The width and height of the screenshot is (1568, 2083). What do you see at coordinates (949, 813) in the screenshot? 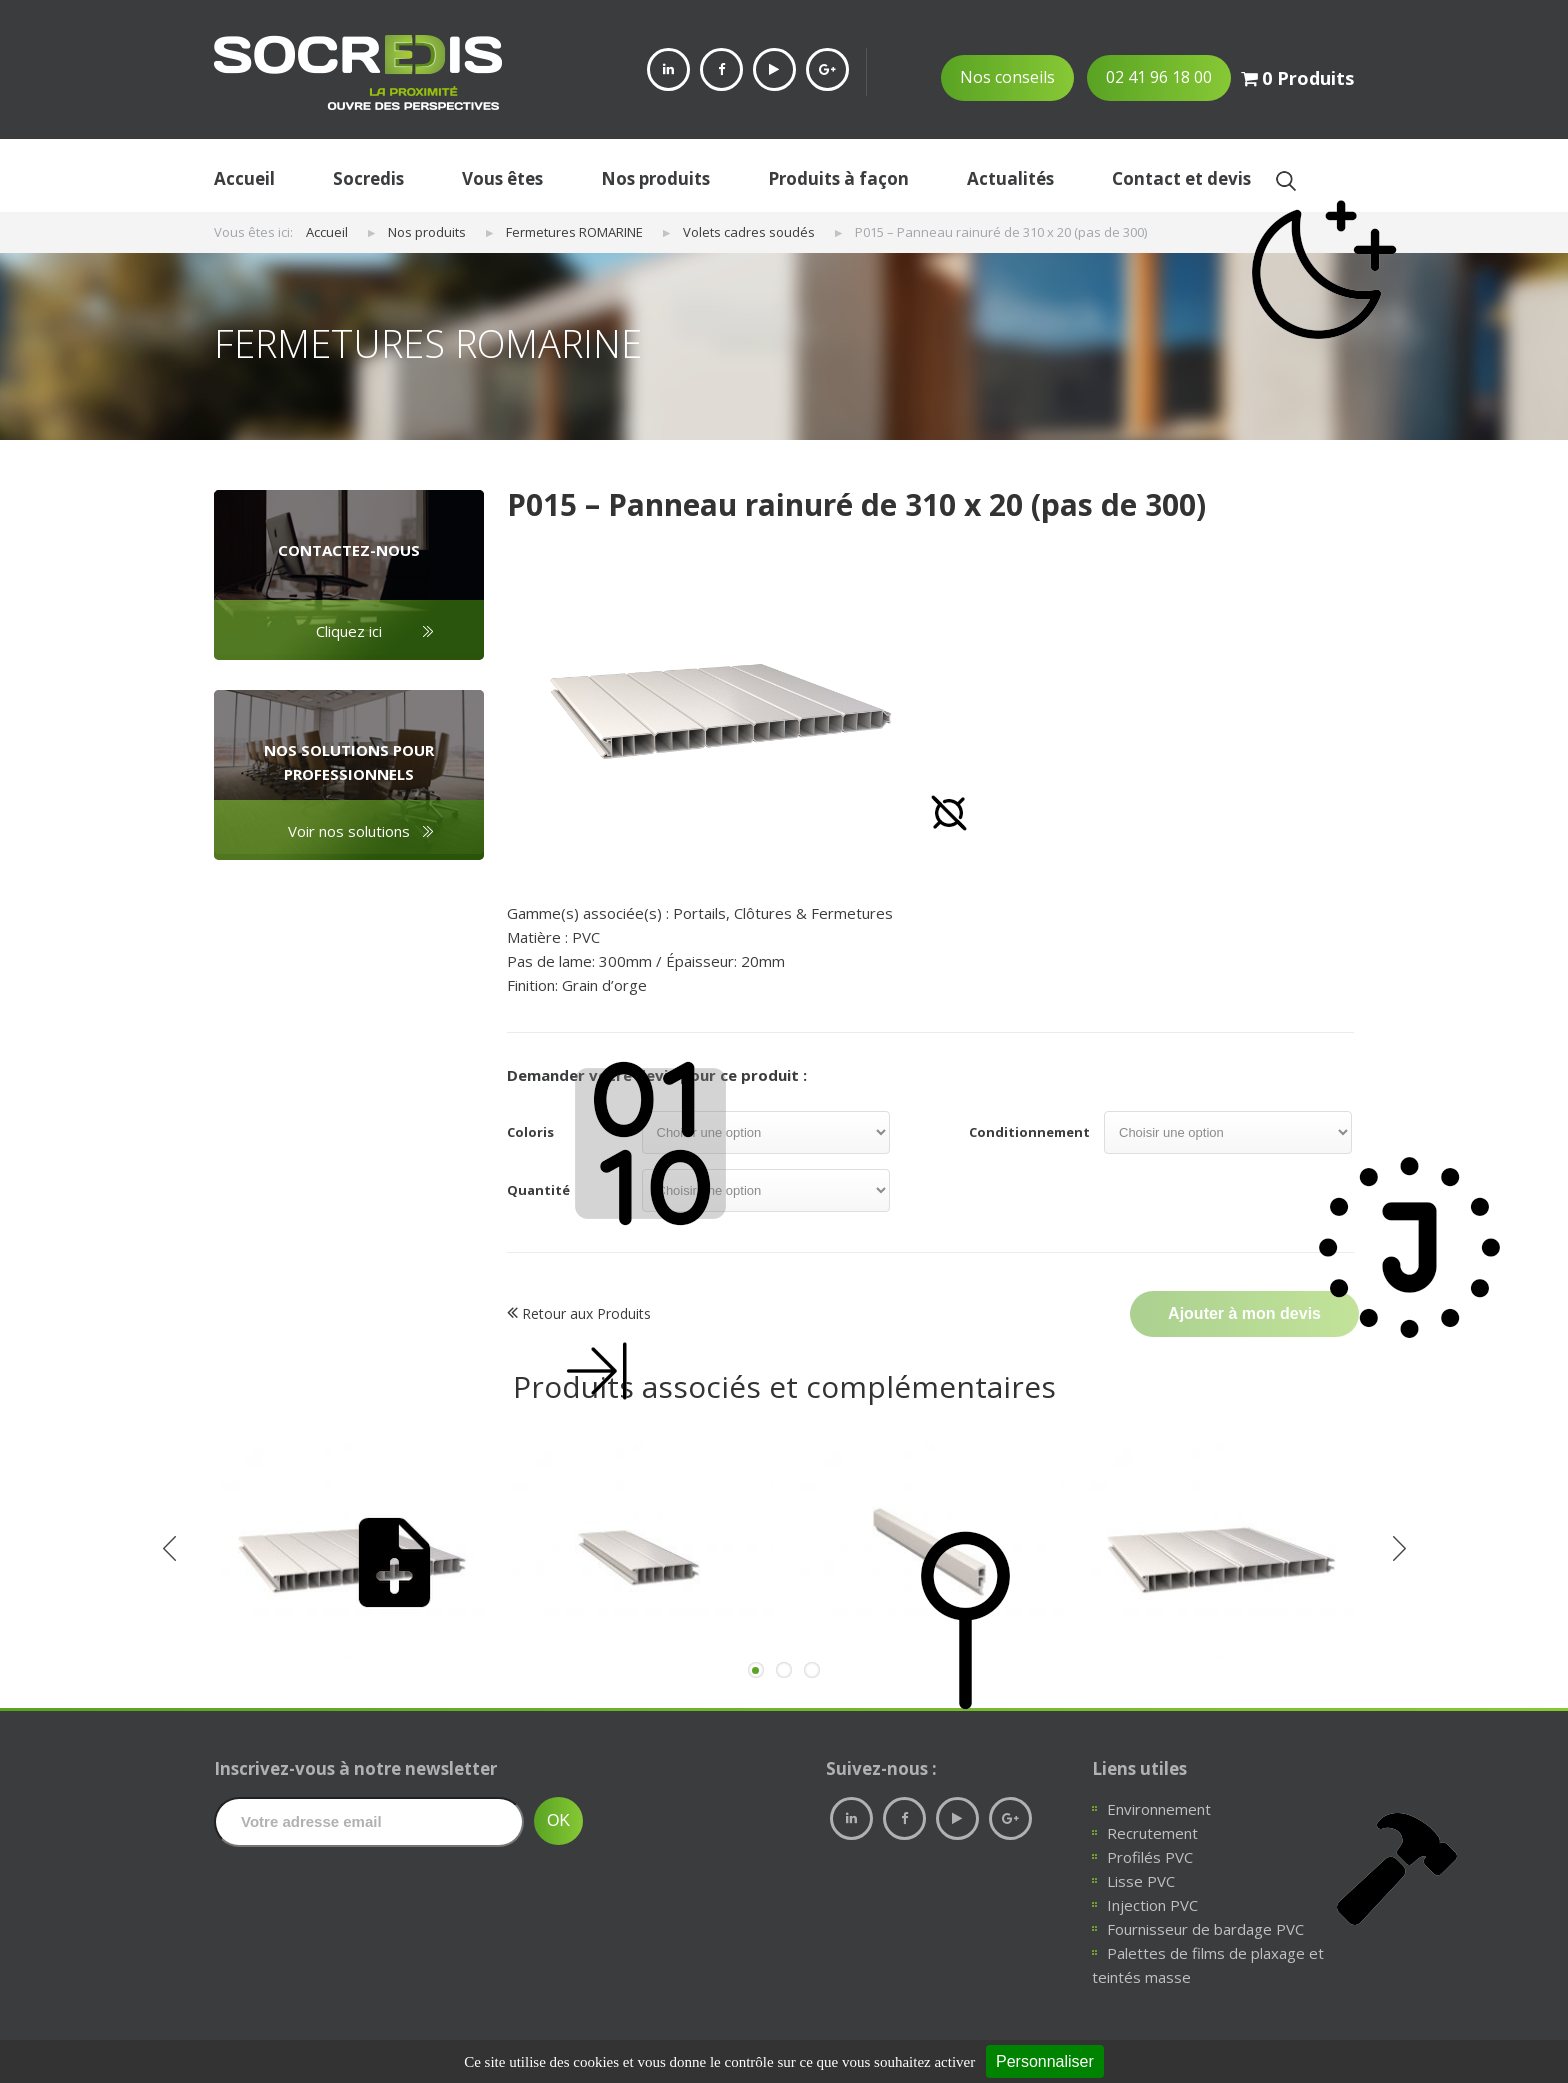
I see `disable currency or payment features` at bounding box center [949, 813].